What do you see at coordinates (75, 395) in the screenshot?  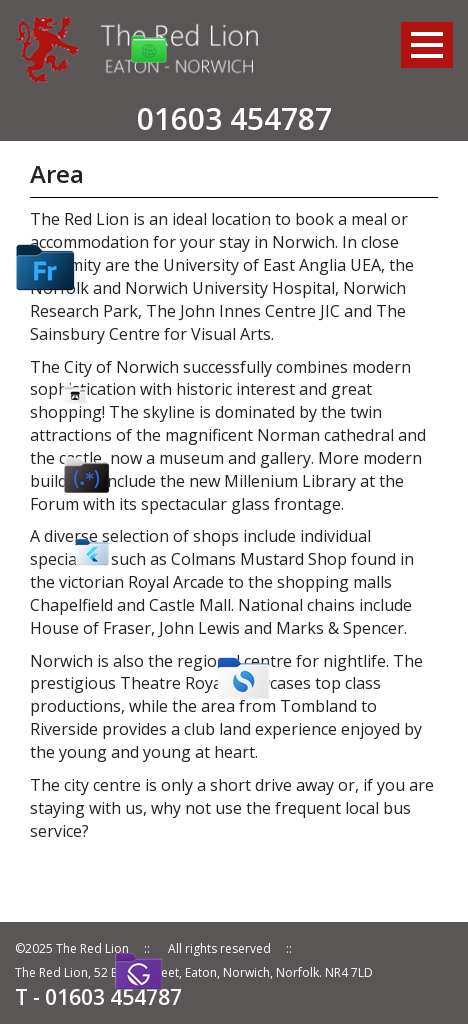 I see `open your itch.io games folder` at bounding box center [75, 395].